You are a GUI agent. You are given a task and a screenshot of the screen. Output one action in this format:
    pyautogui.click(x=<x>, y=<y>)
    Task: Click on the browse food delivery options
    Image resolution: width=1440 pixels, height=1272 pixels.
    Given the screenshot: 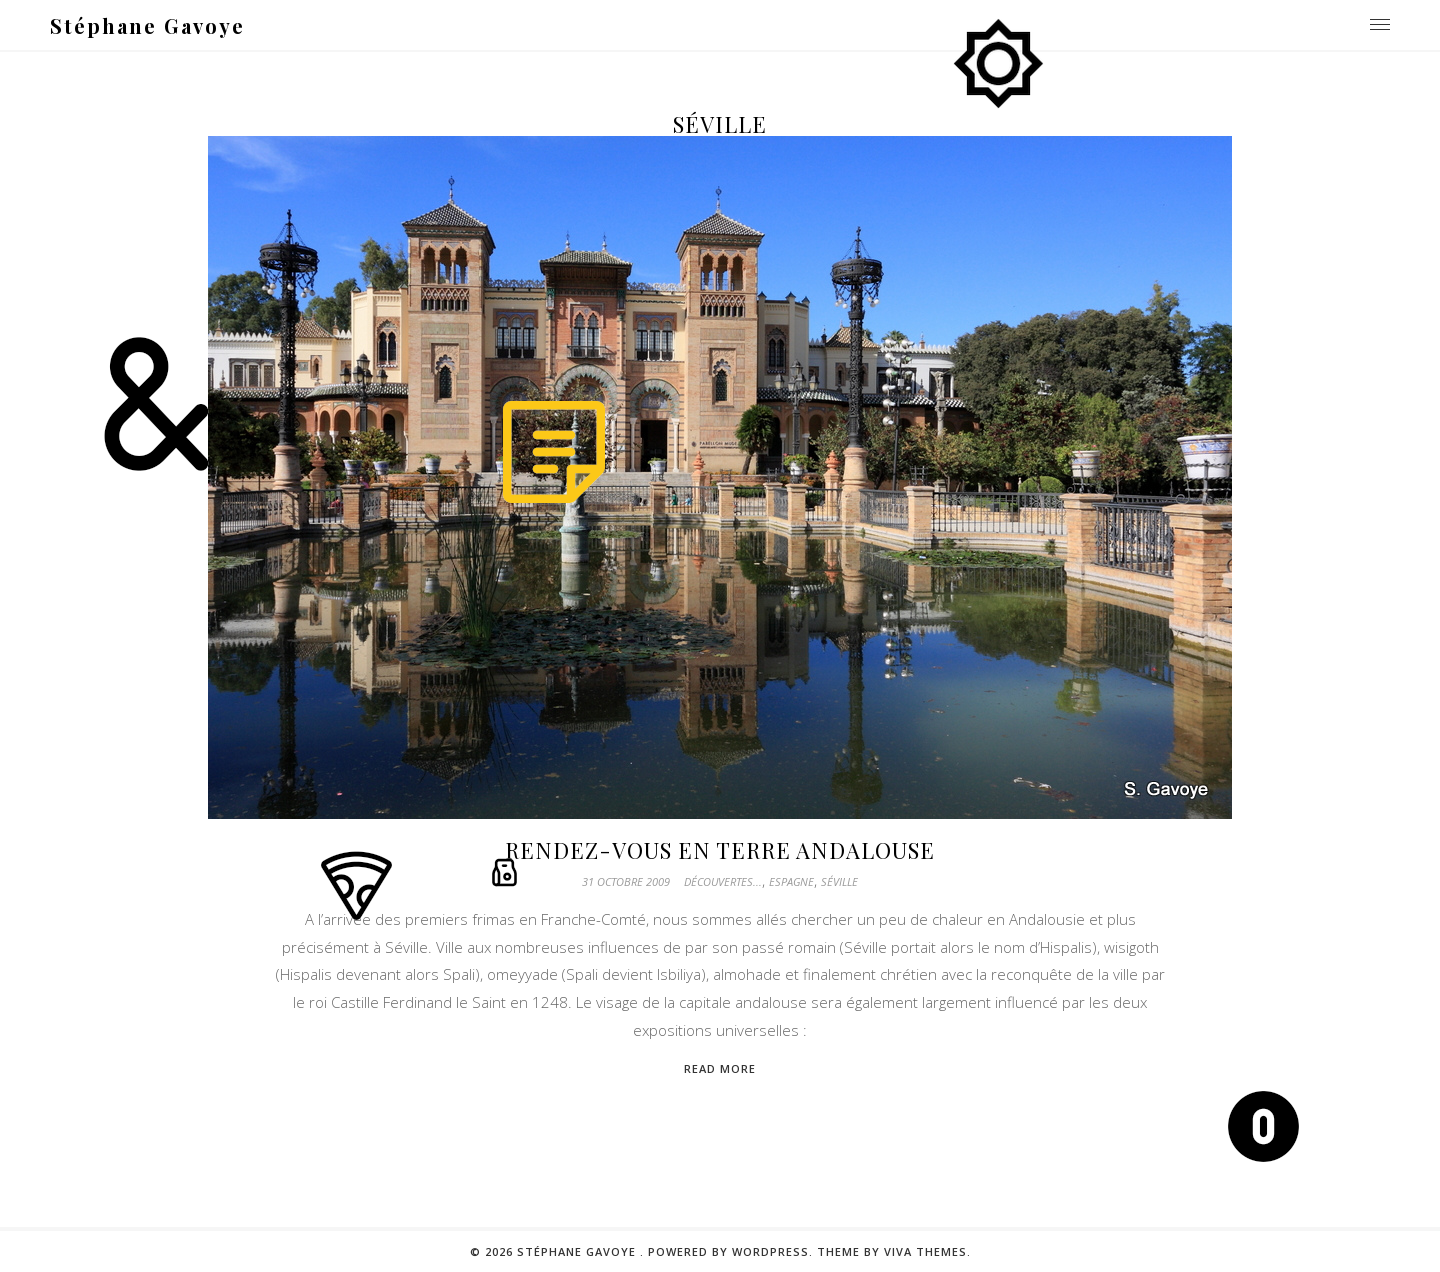 What is the action you would take?
    pyautogui.click(x=356, y=884)
    